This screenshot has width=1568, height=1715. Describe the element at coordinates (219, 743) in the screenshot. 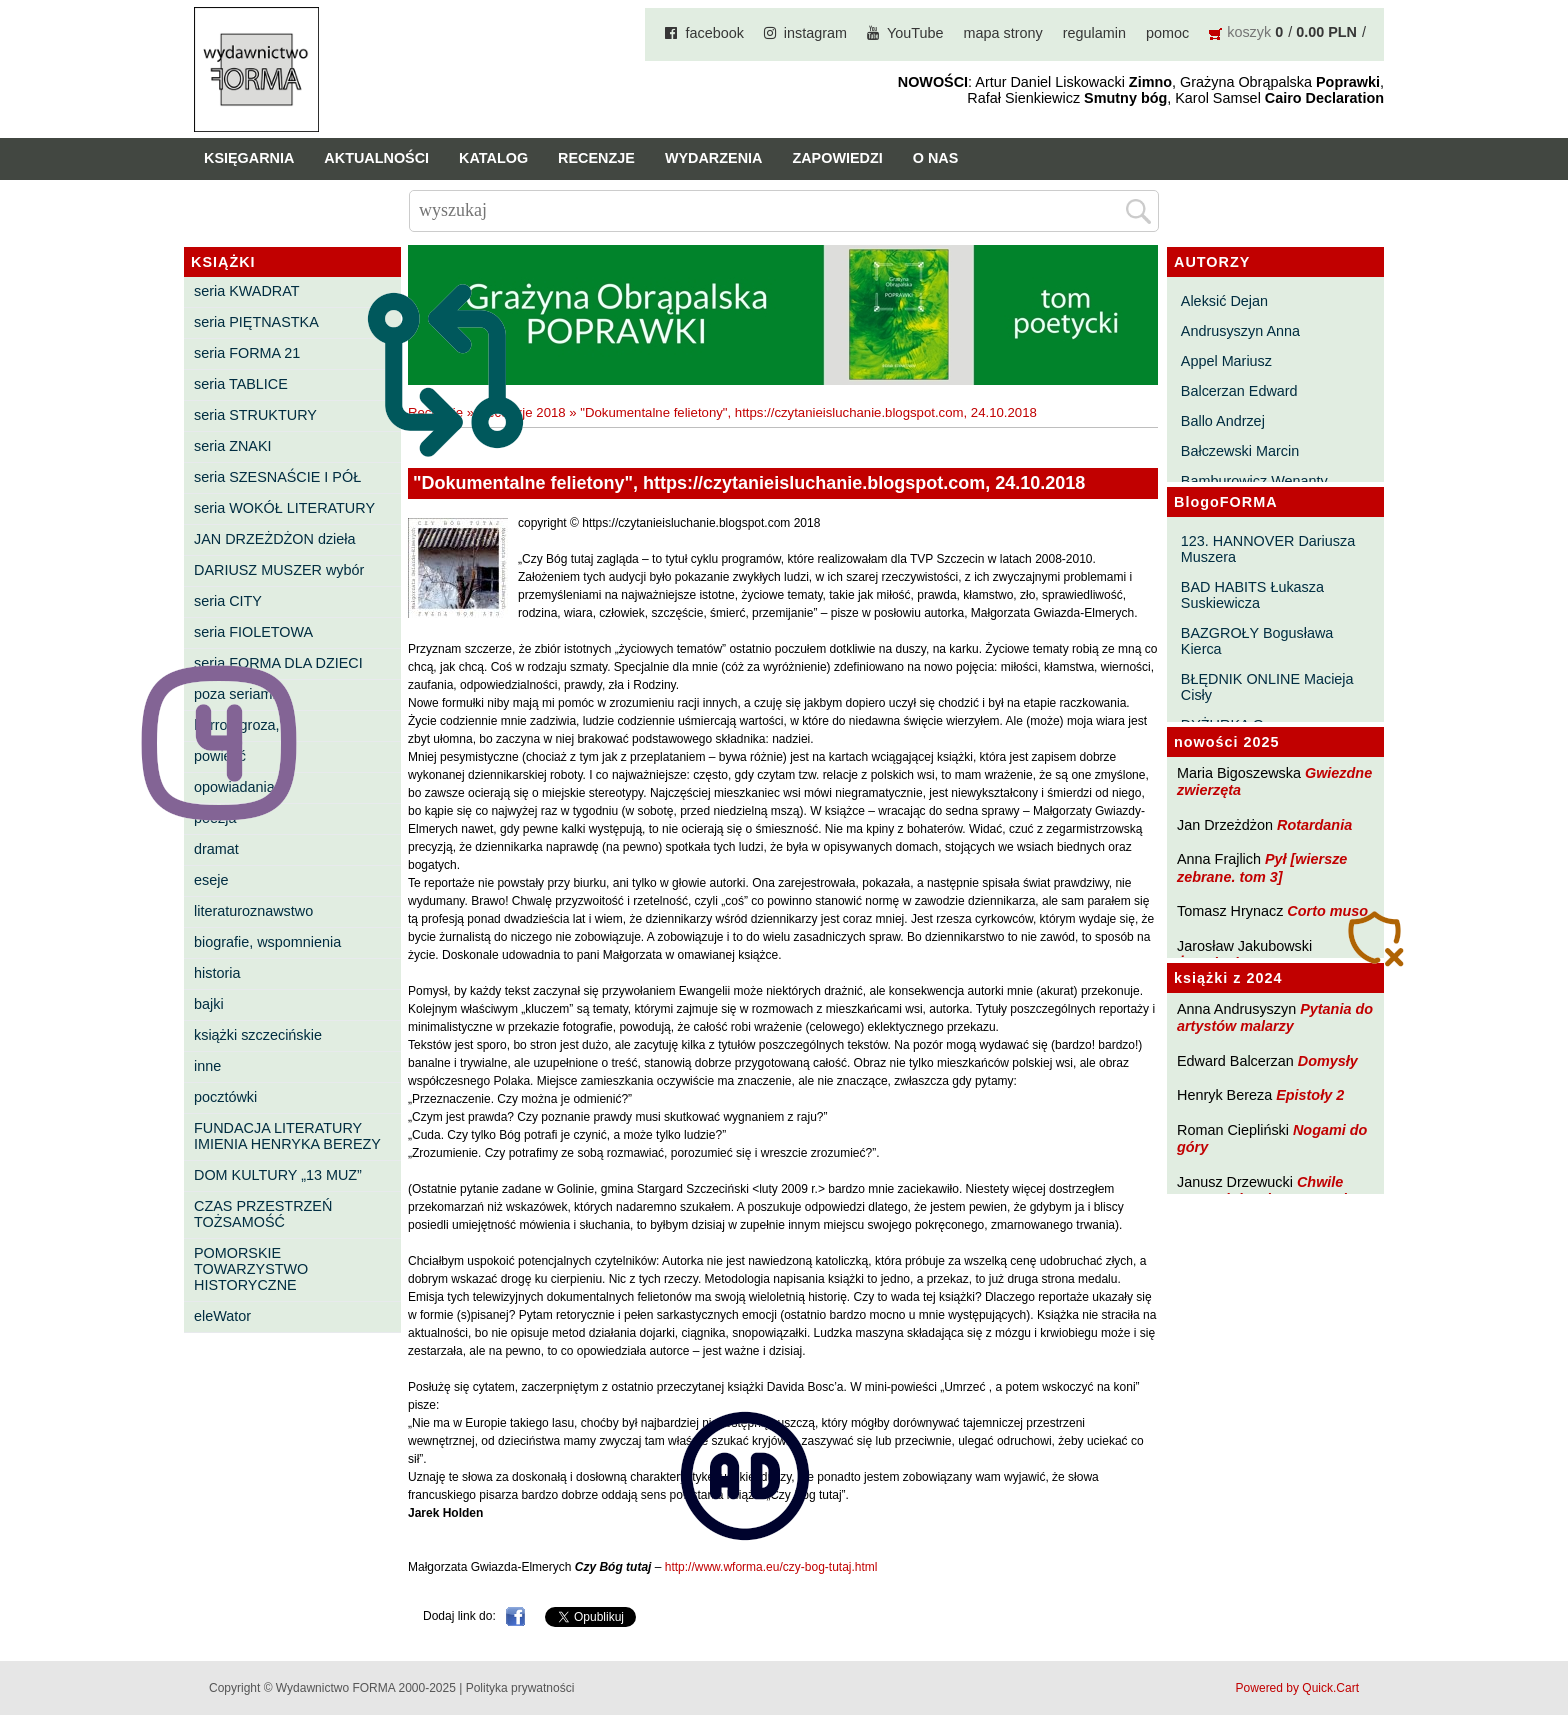

I see `indicates step 4 in a multi-step process` at that location.